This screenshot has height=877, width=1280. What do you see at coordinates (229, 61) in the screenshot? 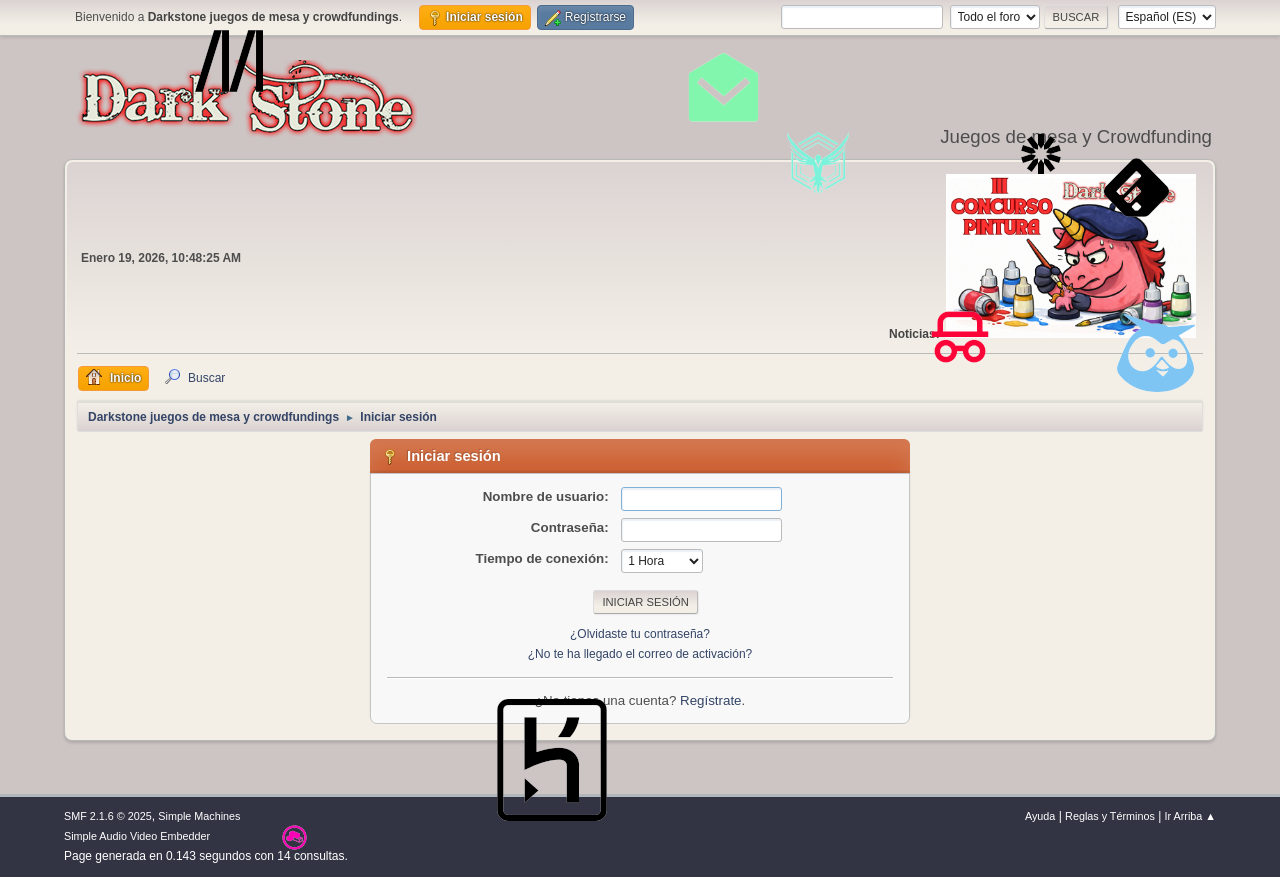
I see `visit MDN Web Docs for developer documentation` at bounding box center [229, 61].